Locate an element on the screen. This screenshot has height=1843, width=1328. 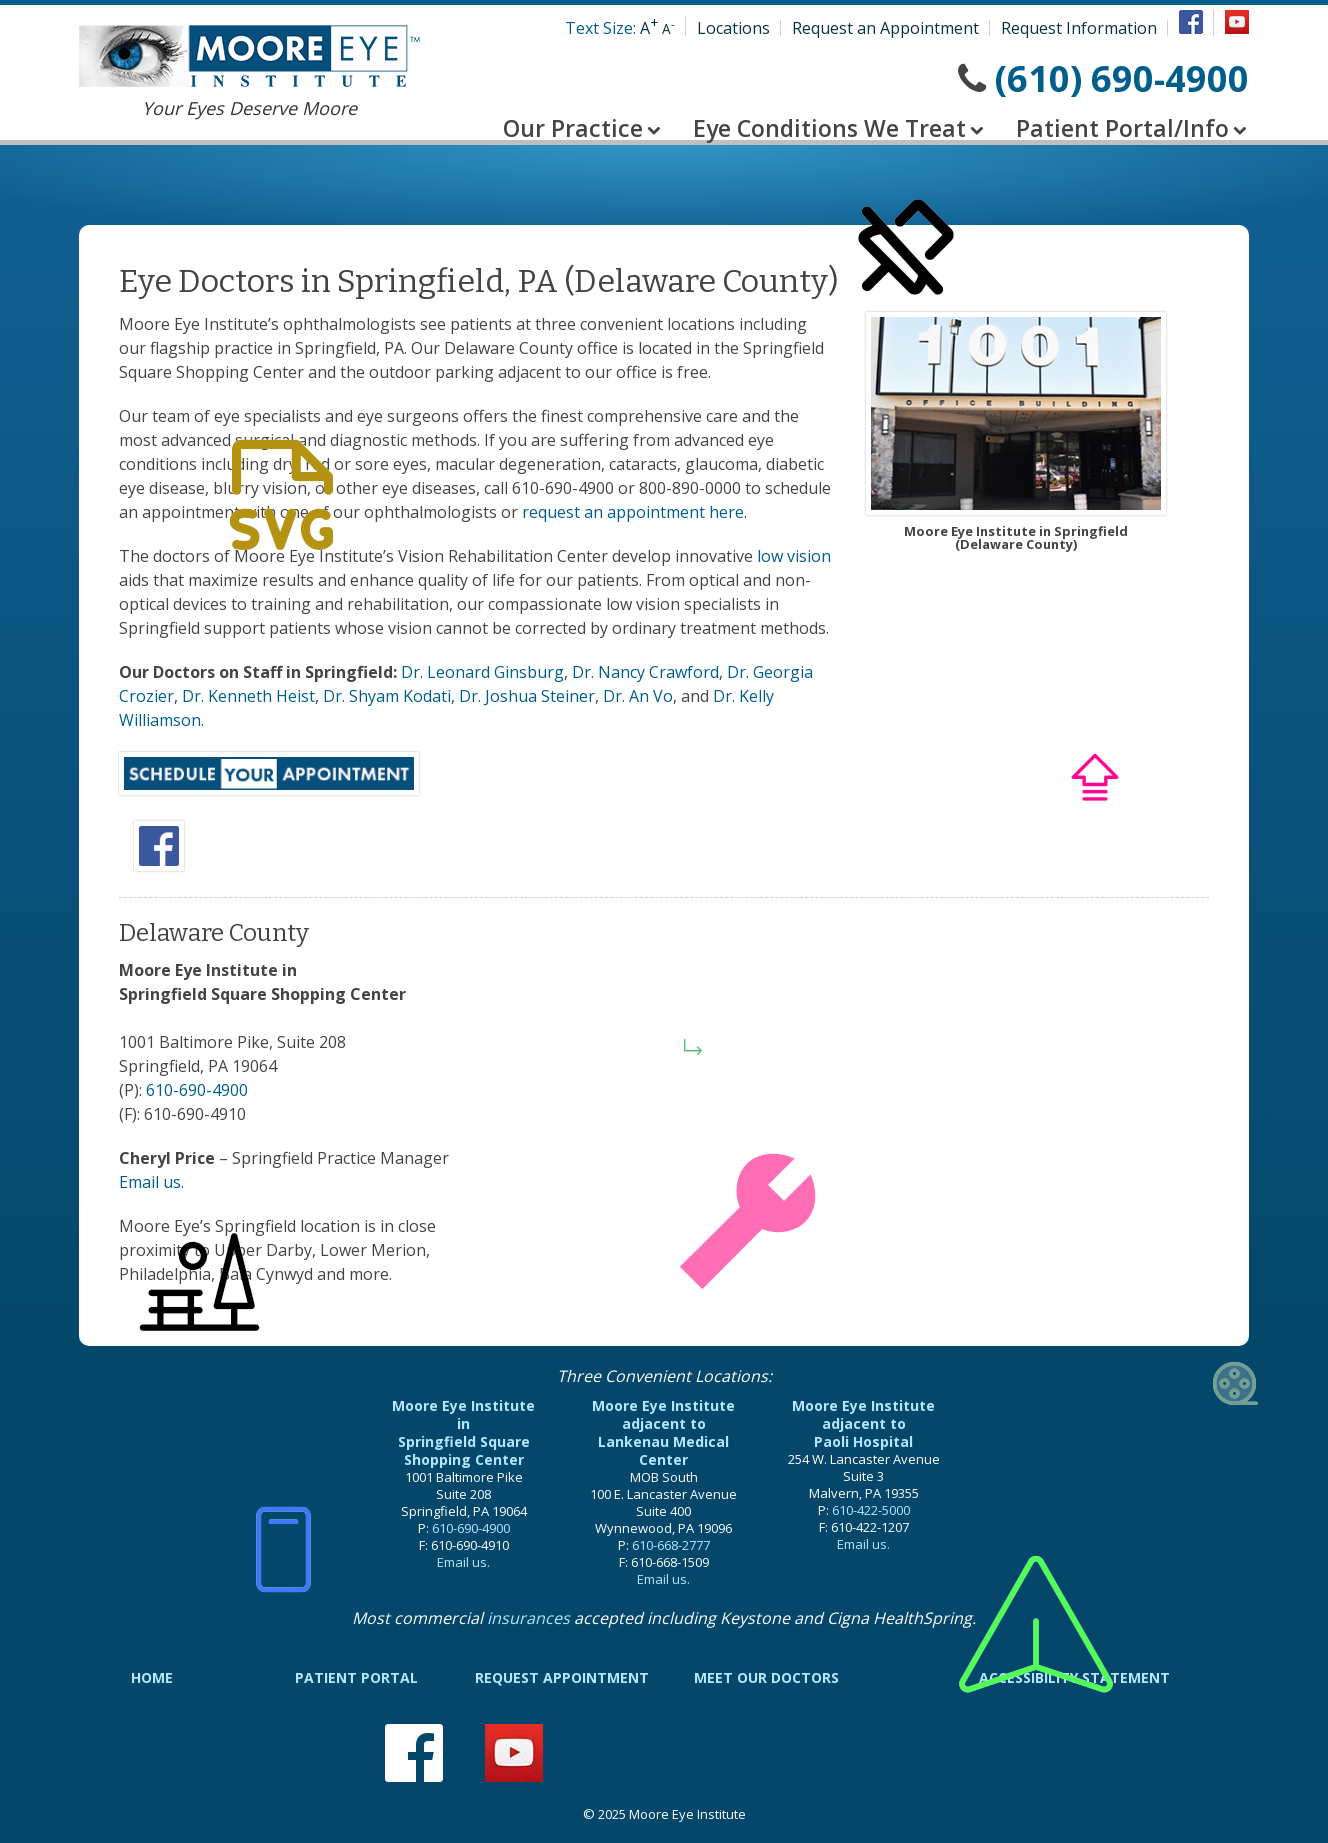
unpin this item is located at coordinates (902, 250).